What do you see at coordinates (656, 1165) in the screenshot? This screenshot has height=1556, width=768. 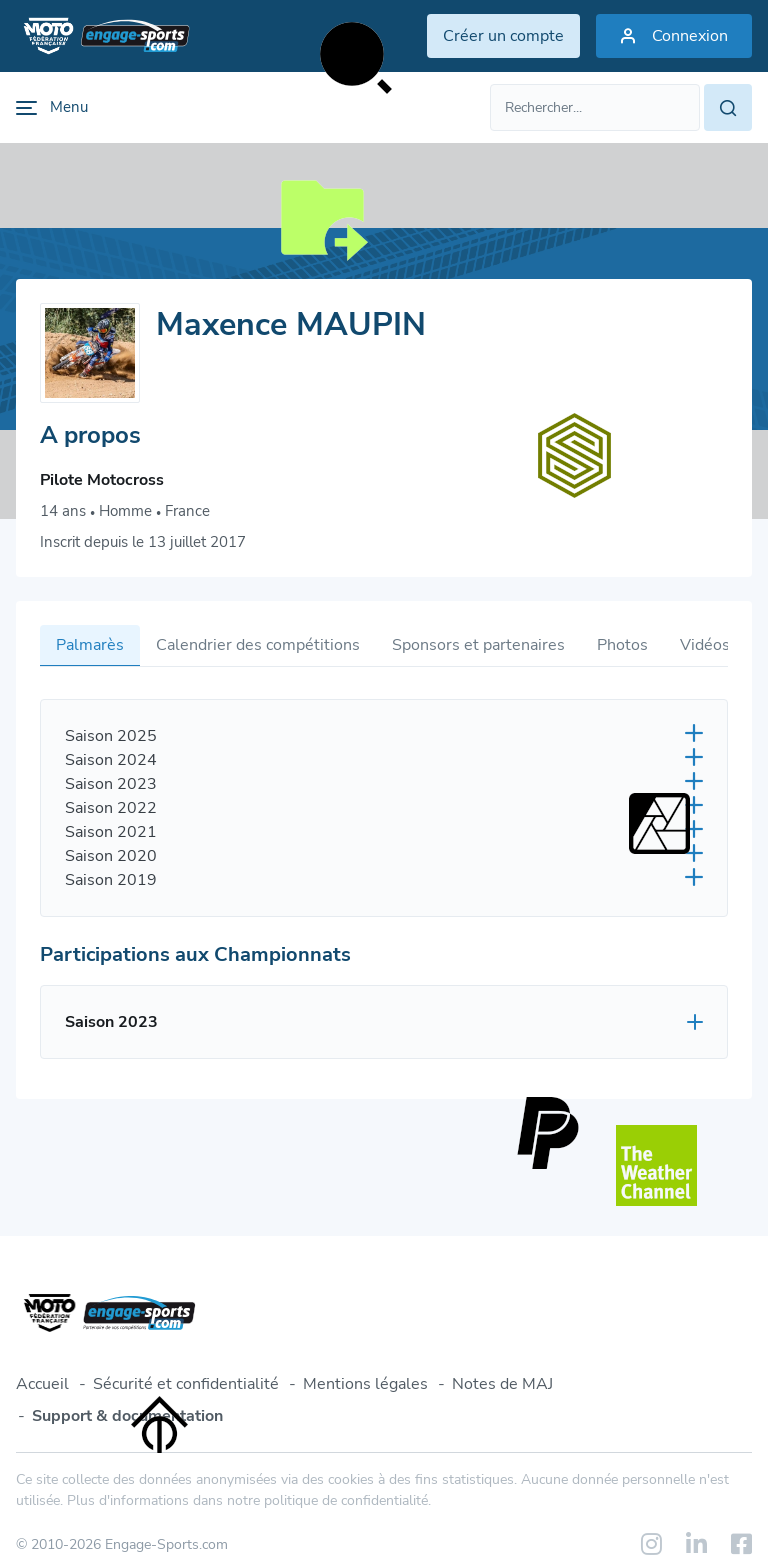 I see `open the weather channel app` at bounding box center [656, 1165].